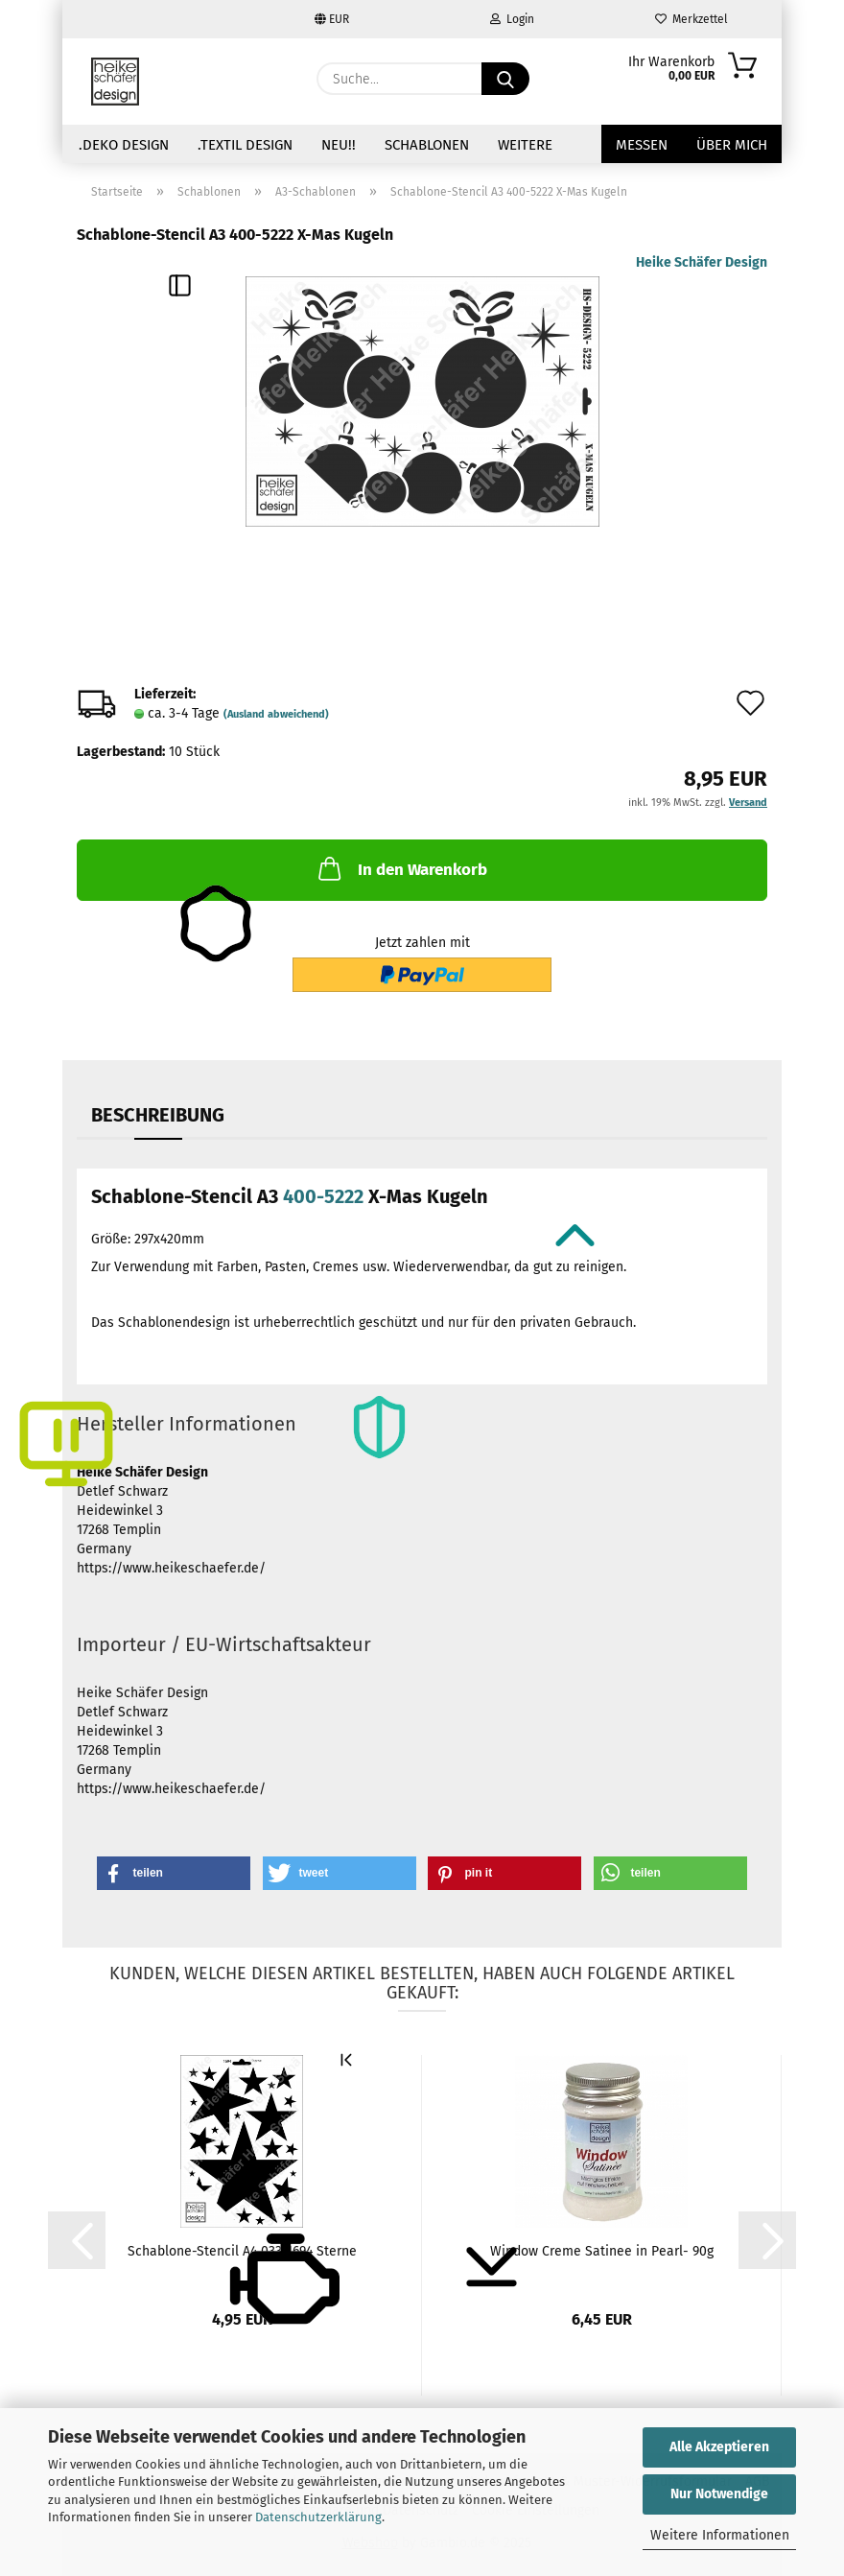 This screenshot has width=844, height=2576. Describe the element at coordinates (179, 285) in the screenshot. I see `toggle the left sidebar panel` at that location.